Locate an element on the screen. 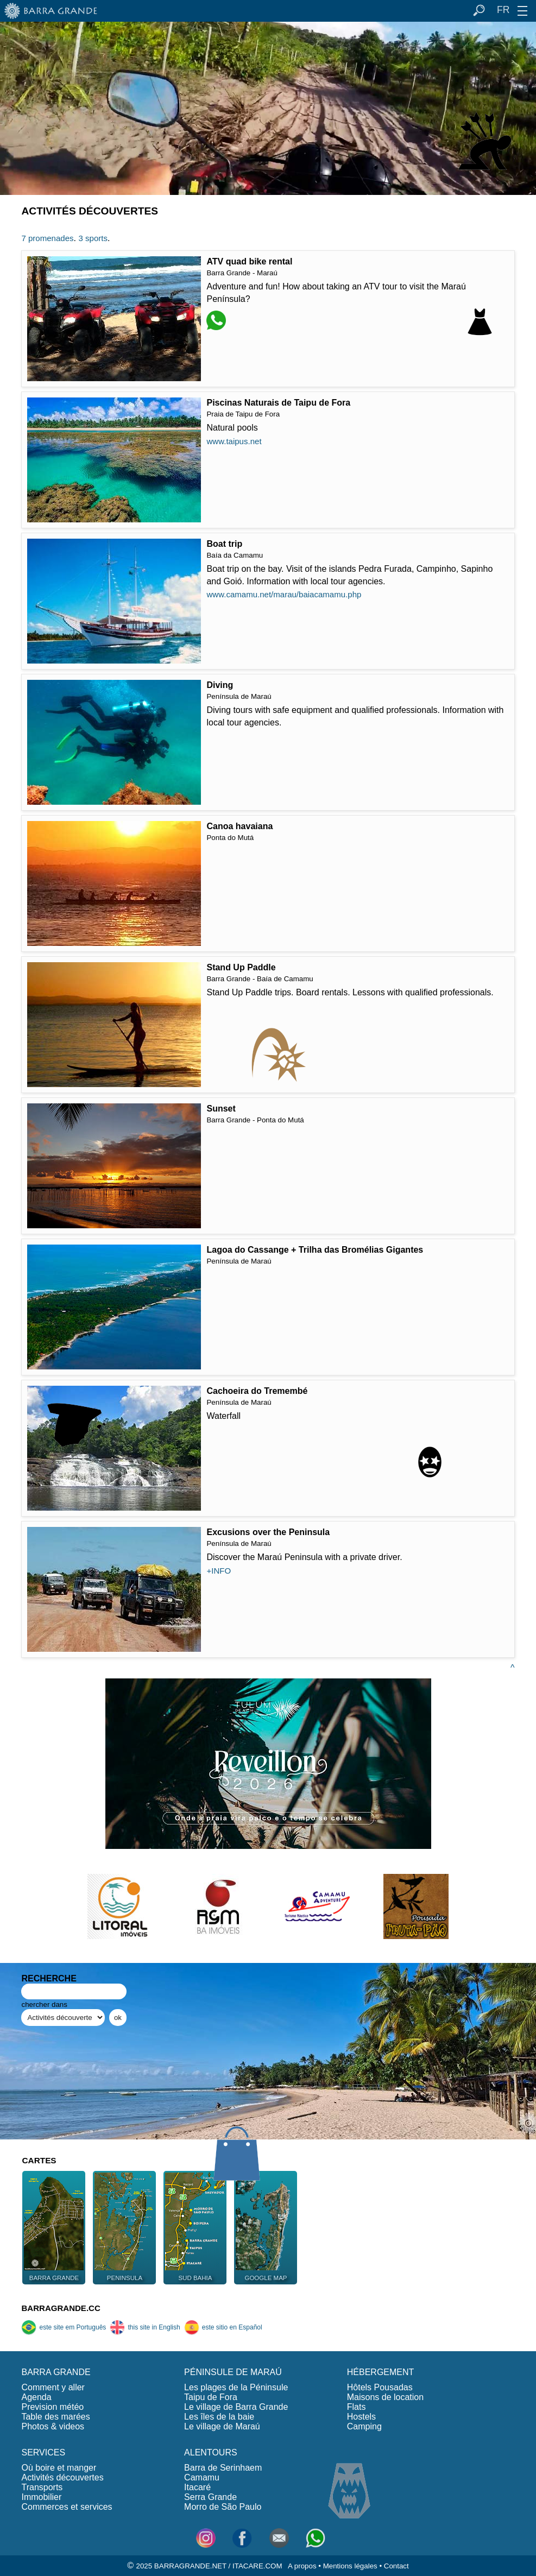  indicates defeated enemy or fallen character is located at coordinates (484, 140).